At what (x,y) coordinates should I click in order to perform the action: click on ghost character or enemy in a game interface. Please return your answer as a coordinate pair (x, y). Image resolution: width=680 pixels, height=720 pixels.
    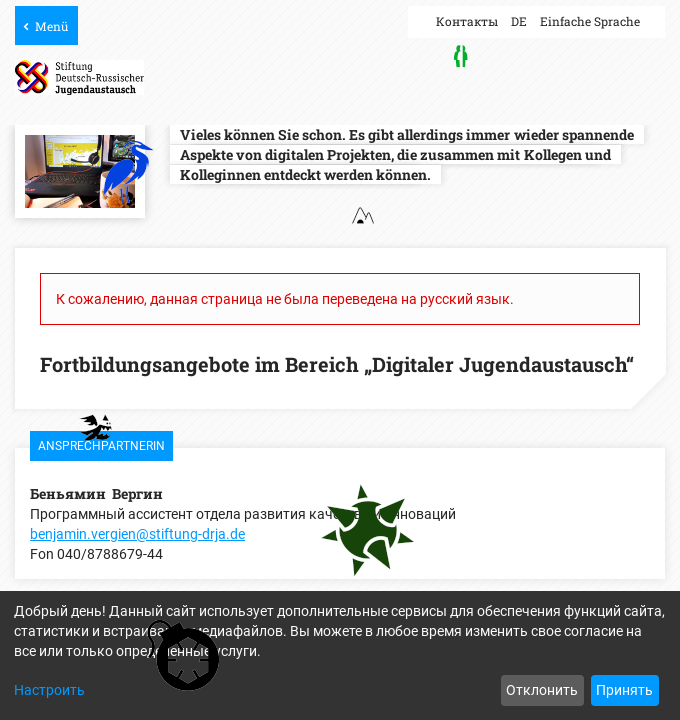
    Looking at the image, I should click on (95, 427).